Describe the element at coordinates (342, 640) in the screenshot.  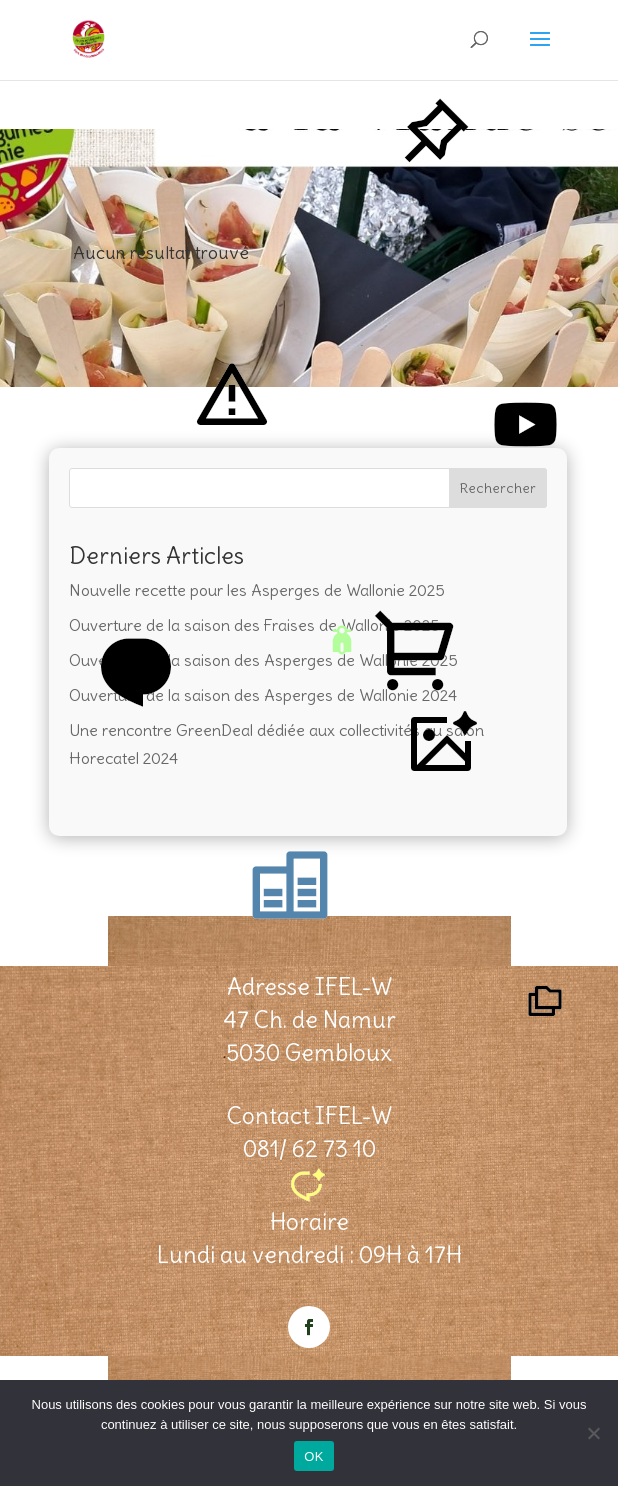
I see `select e-bike as transportation mode` at that location.